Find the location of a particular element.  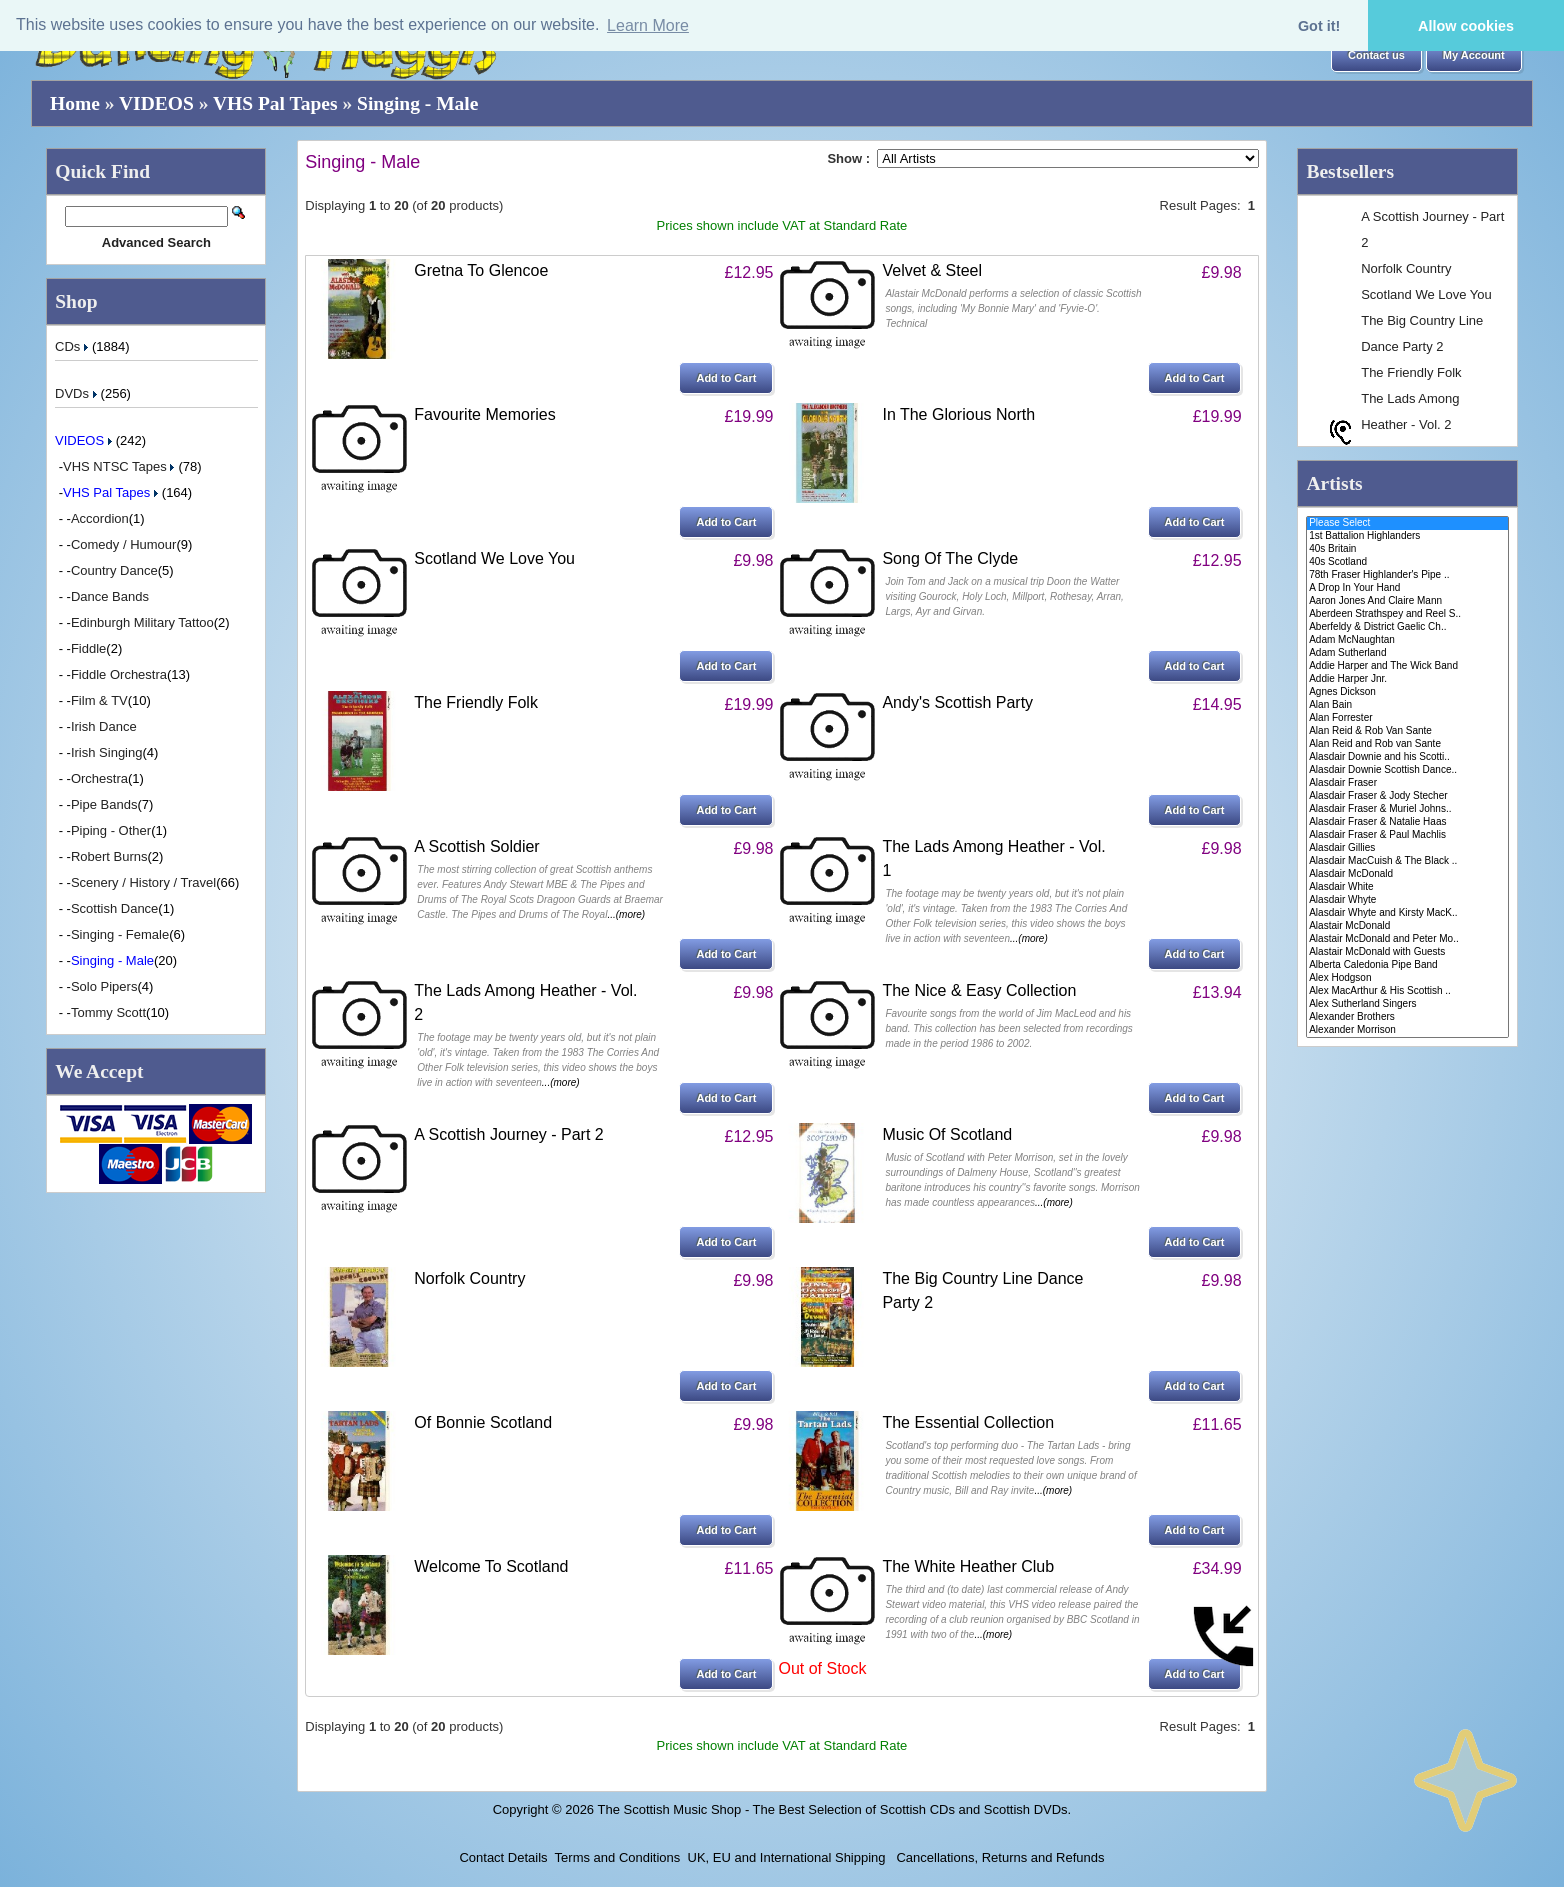

indicates a featured or highlighted item is located at coordinates (1465, 1780).